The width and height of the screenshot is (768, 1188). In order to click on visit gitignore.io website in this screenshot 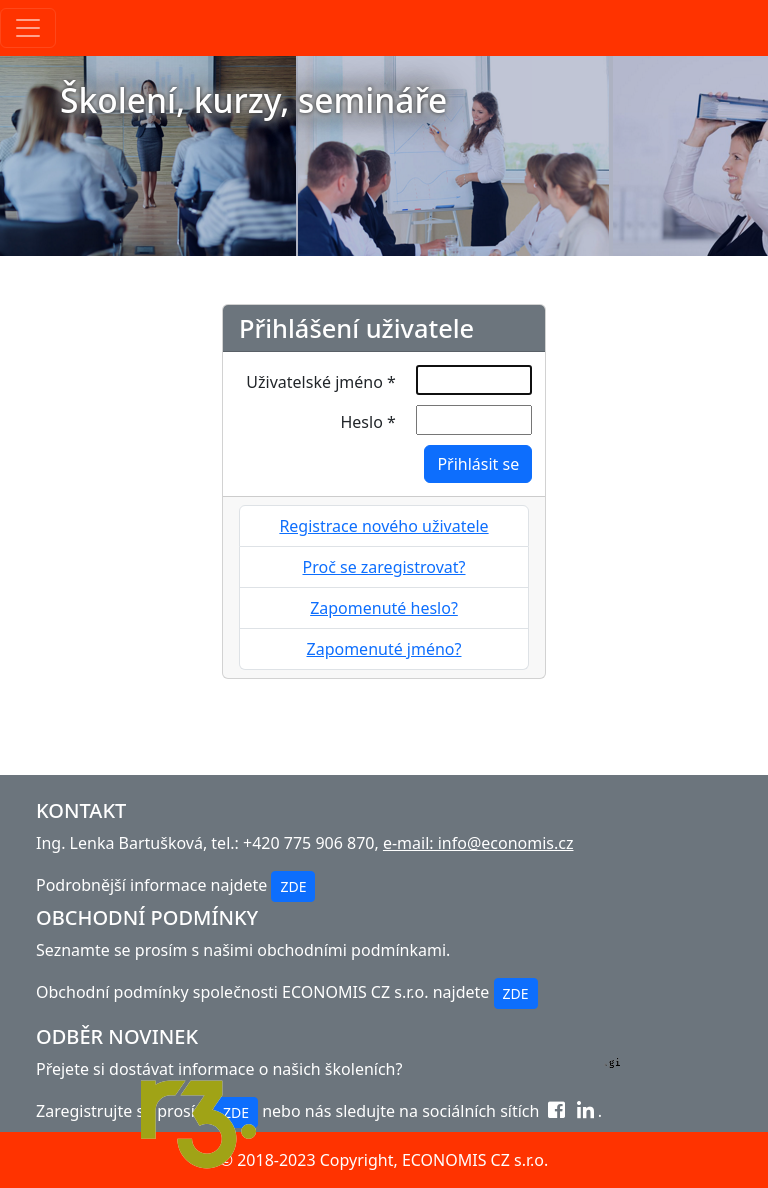, I will do `click(612, 1063)`.